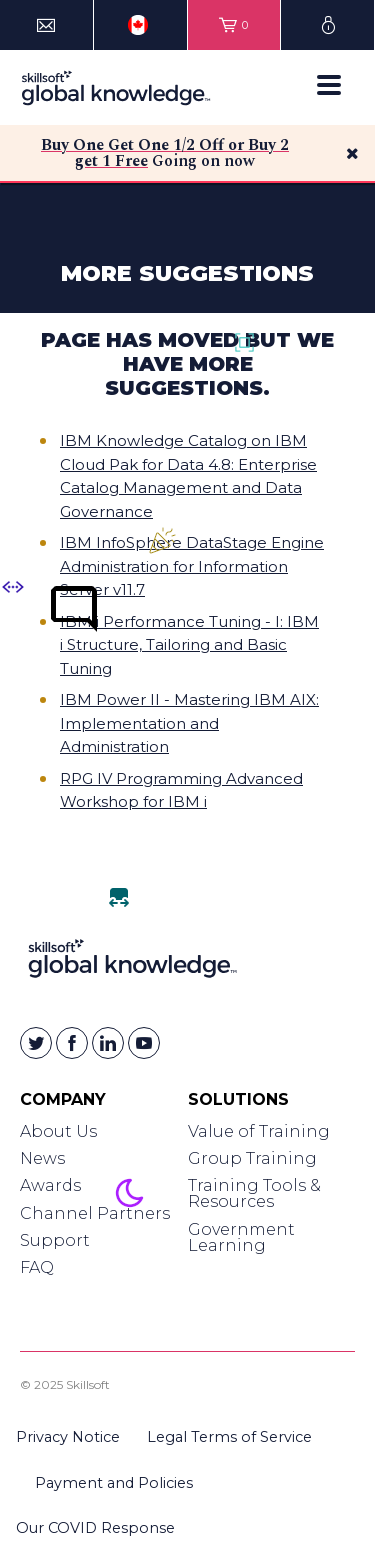 The width and height of the screenshot is (375, 1552). What do you see at coordinates (13, 587) in the screenshot?
I see `indicates code is currently processing or compiling` at bounding box center [13, 587].